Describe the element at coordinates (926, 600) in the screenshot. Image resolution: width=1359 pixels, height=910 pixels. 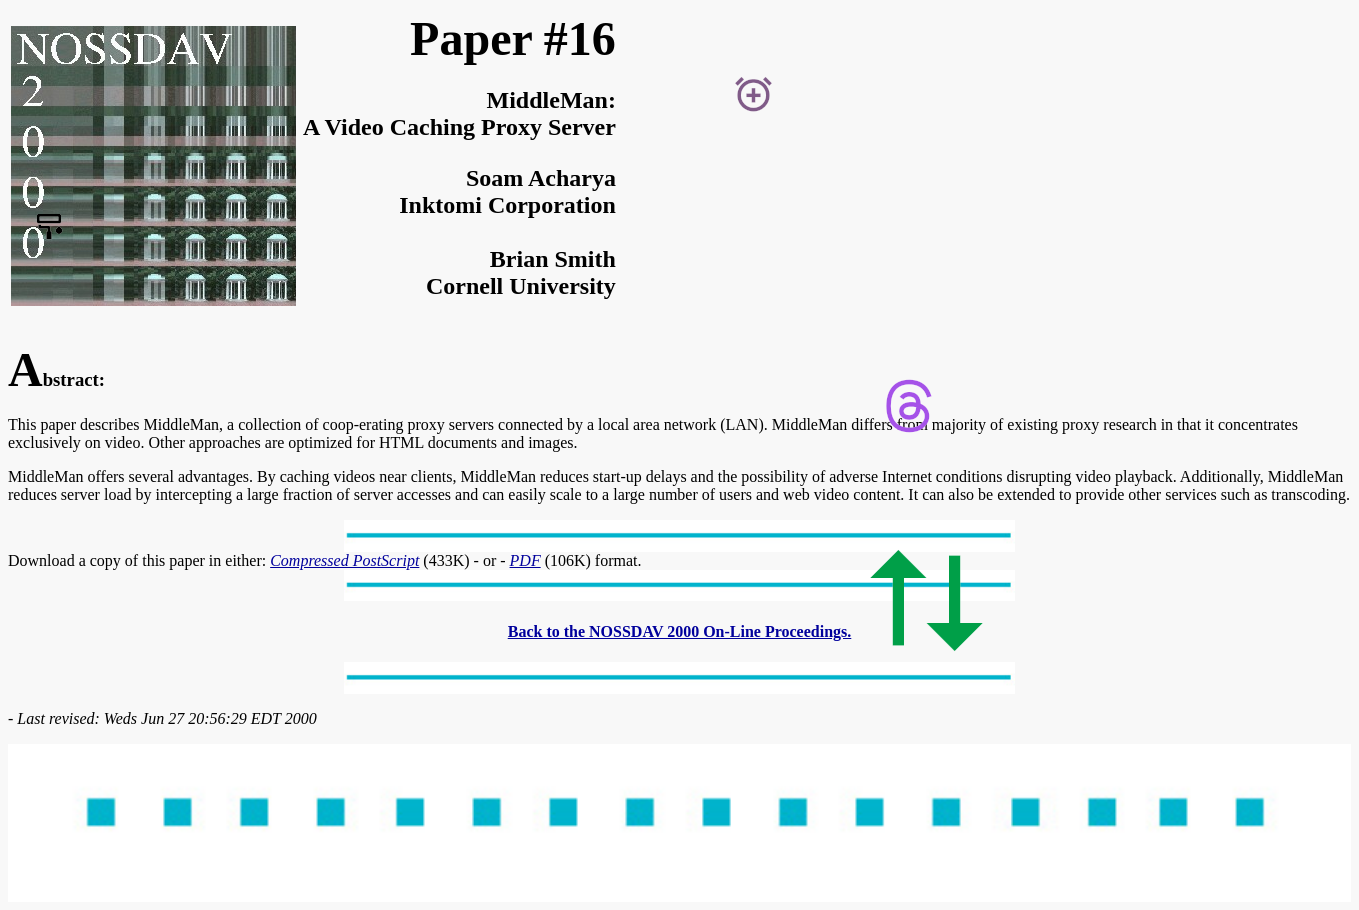
I see `sort items in ascending or descending order` at that location.